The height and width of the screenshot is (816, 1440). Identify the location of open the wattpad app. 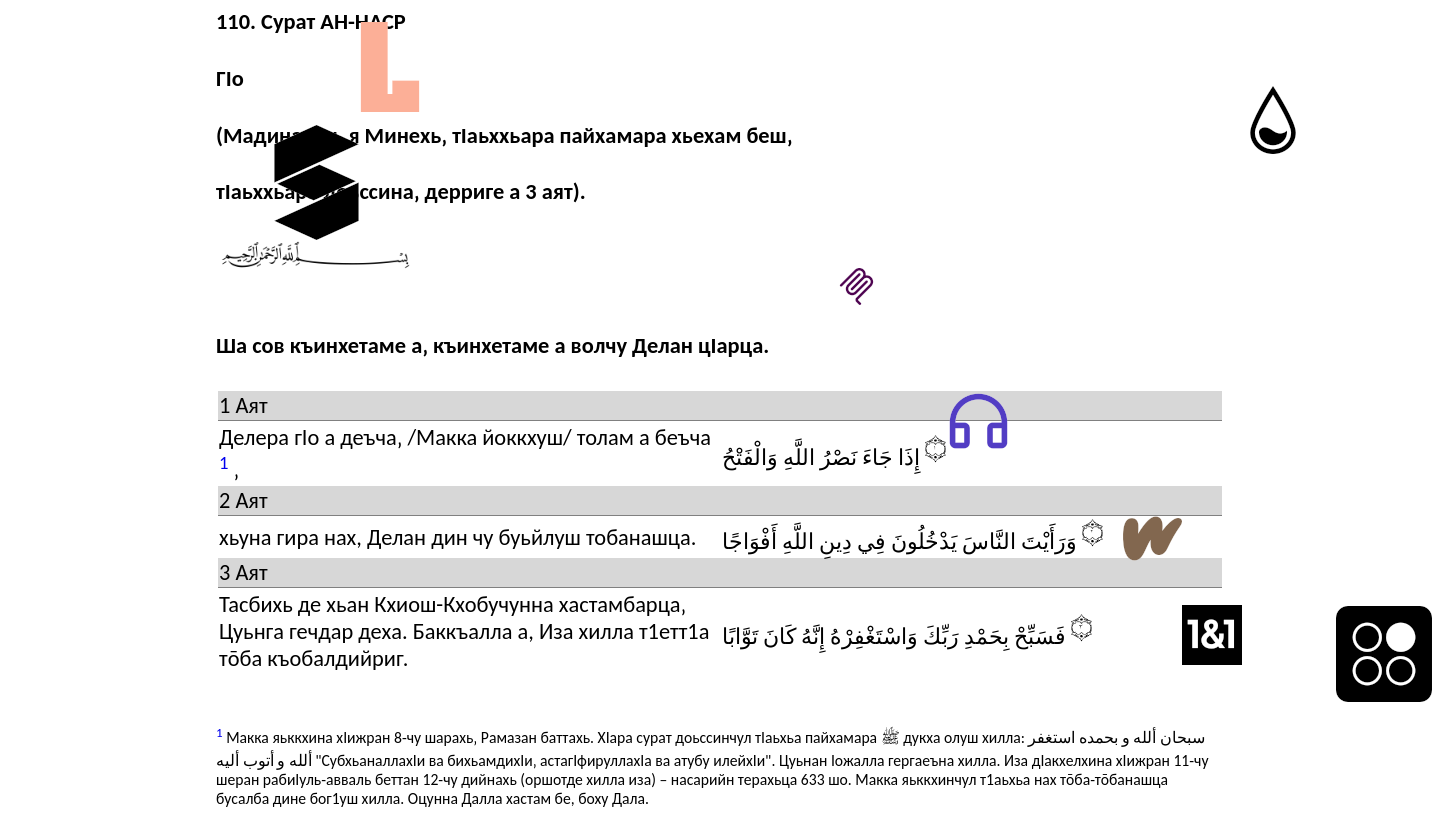
(1152, 538).